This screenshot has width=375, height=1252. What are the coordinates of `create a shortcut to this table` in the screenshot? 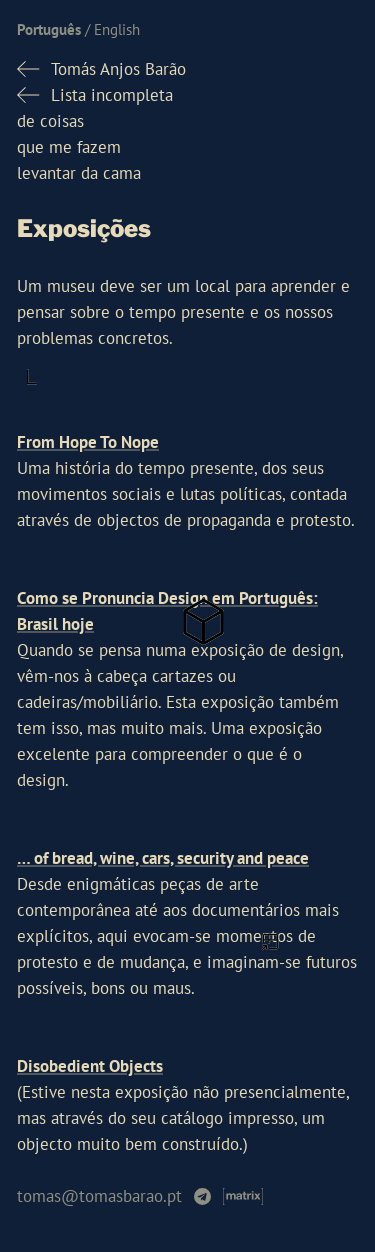 It's located at (270, 941).